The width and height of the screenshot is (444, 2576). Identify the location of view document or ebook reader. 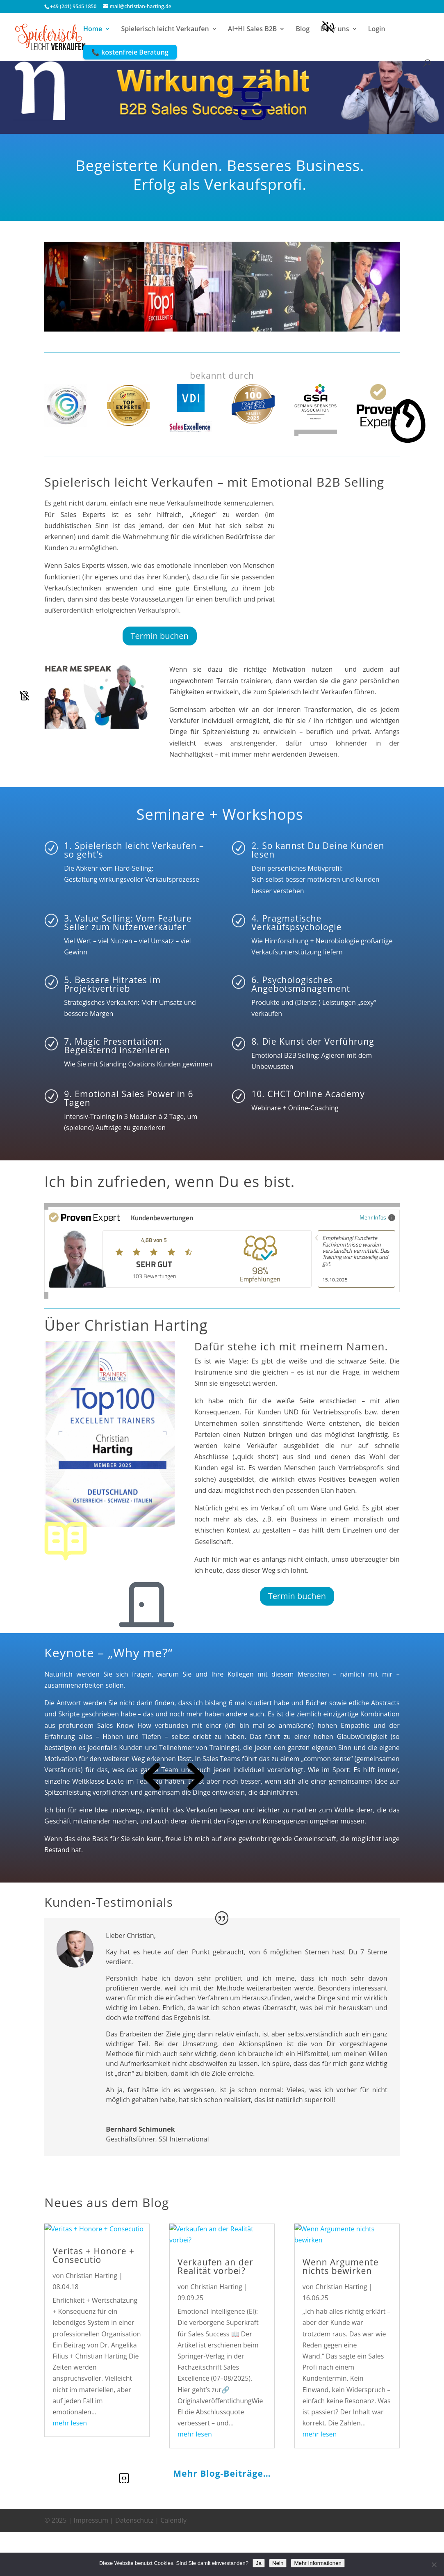
(66, 1541).